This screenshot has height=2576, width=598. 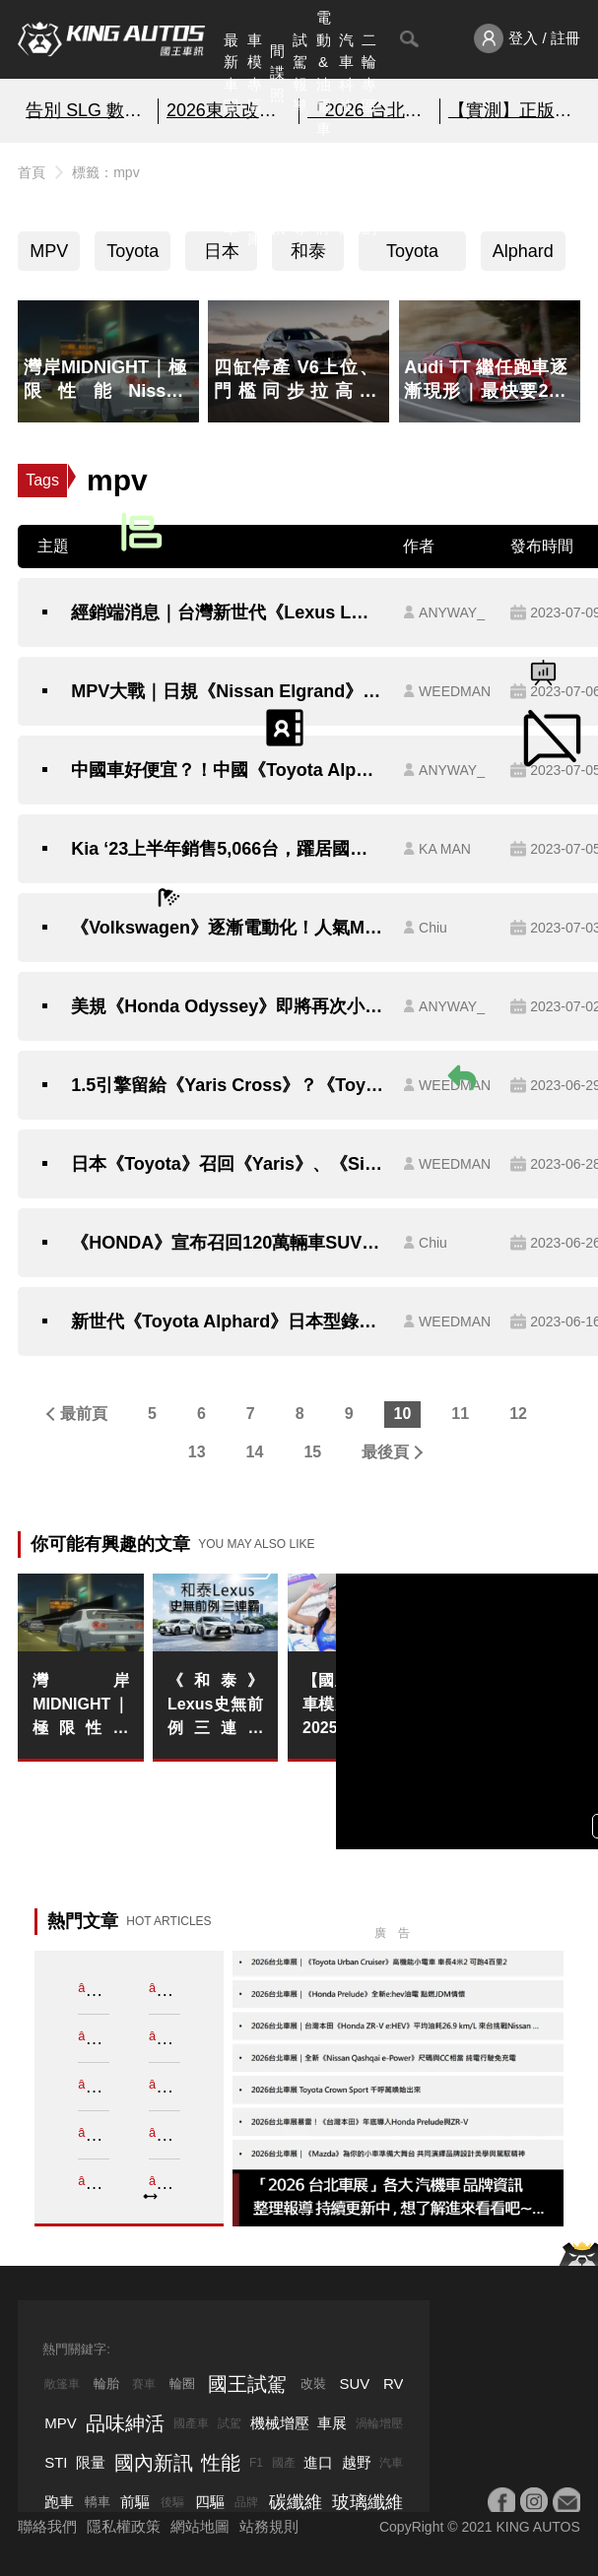 What do you see at coordinates (552, 736) in the screenshot?
I see `mute or disable chat notifications` at bounding box center [552, 736].